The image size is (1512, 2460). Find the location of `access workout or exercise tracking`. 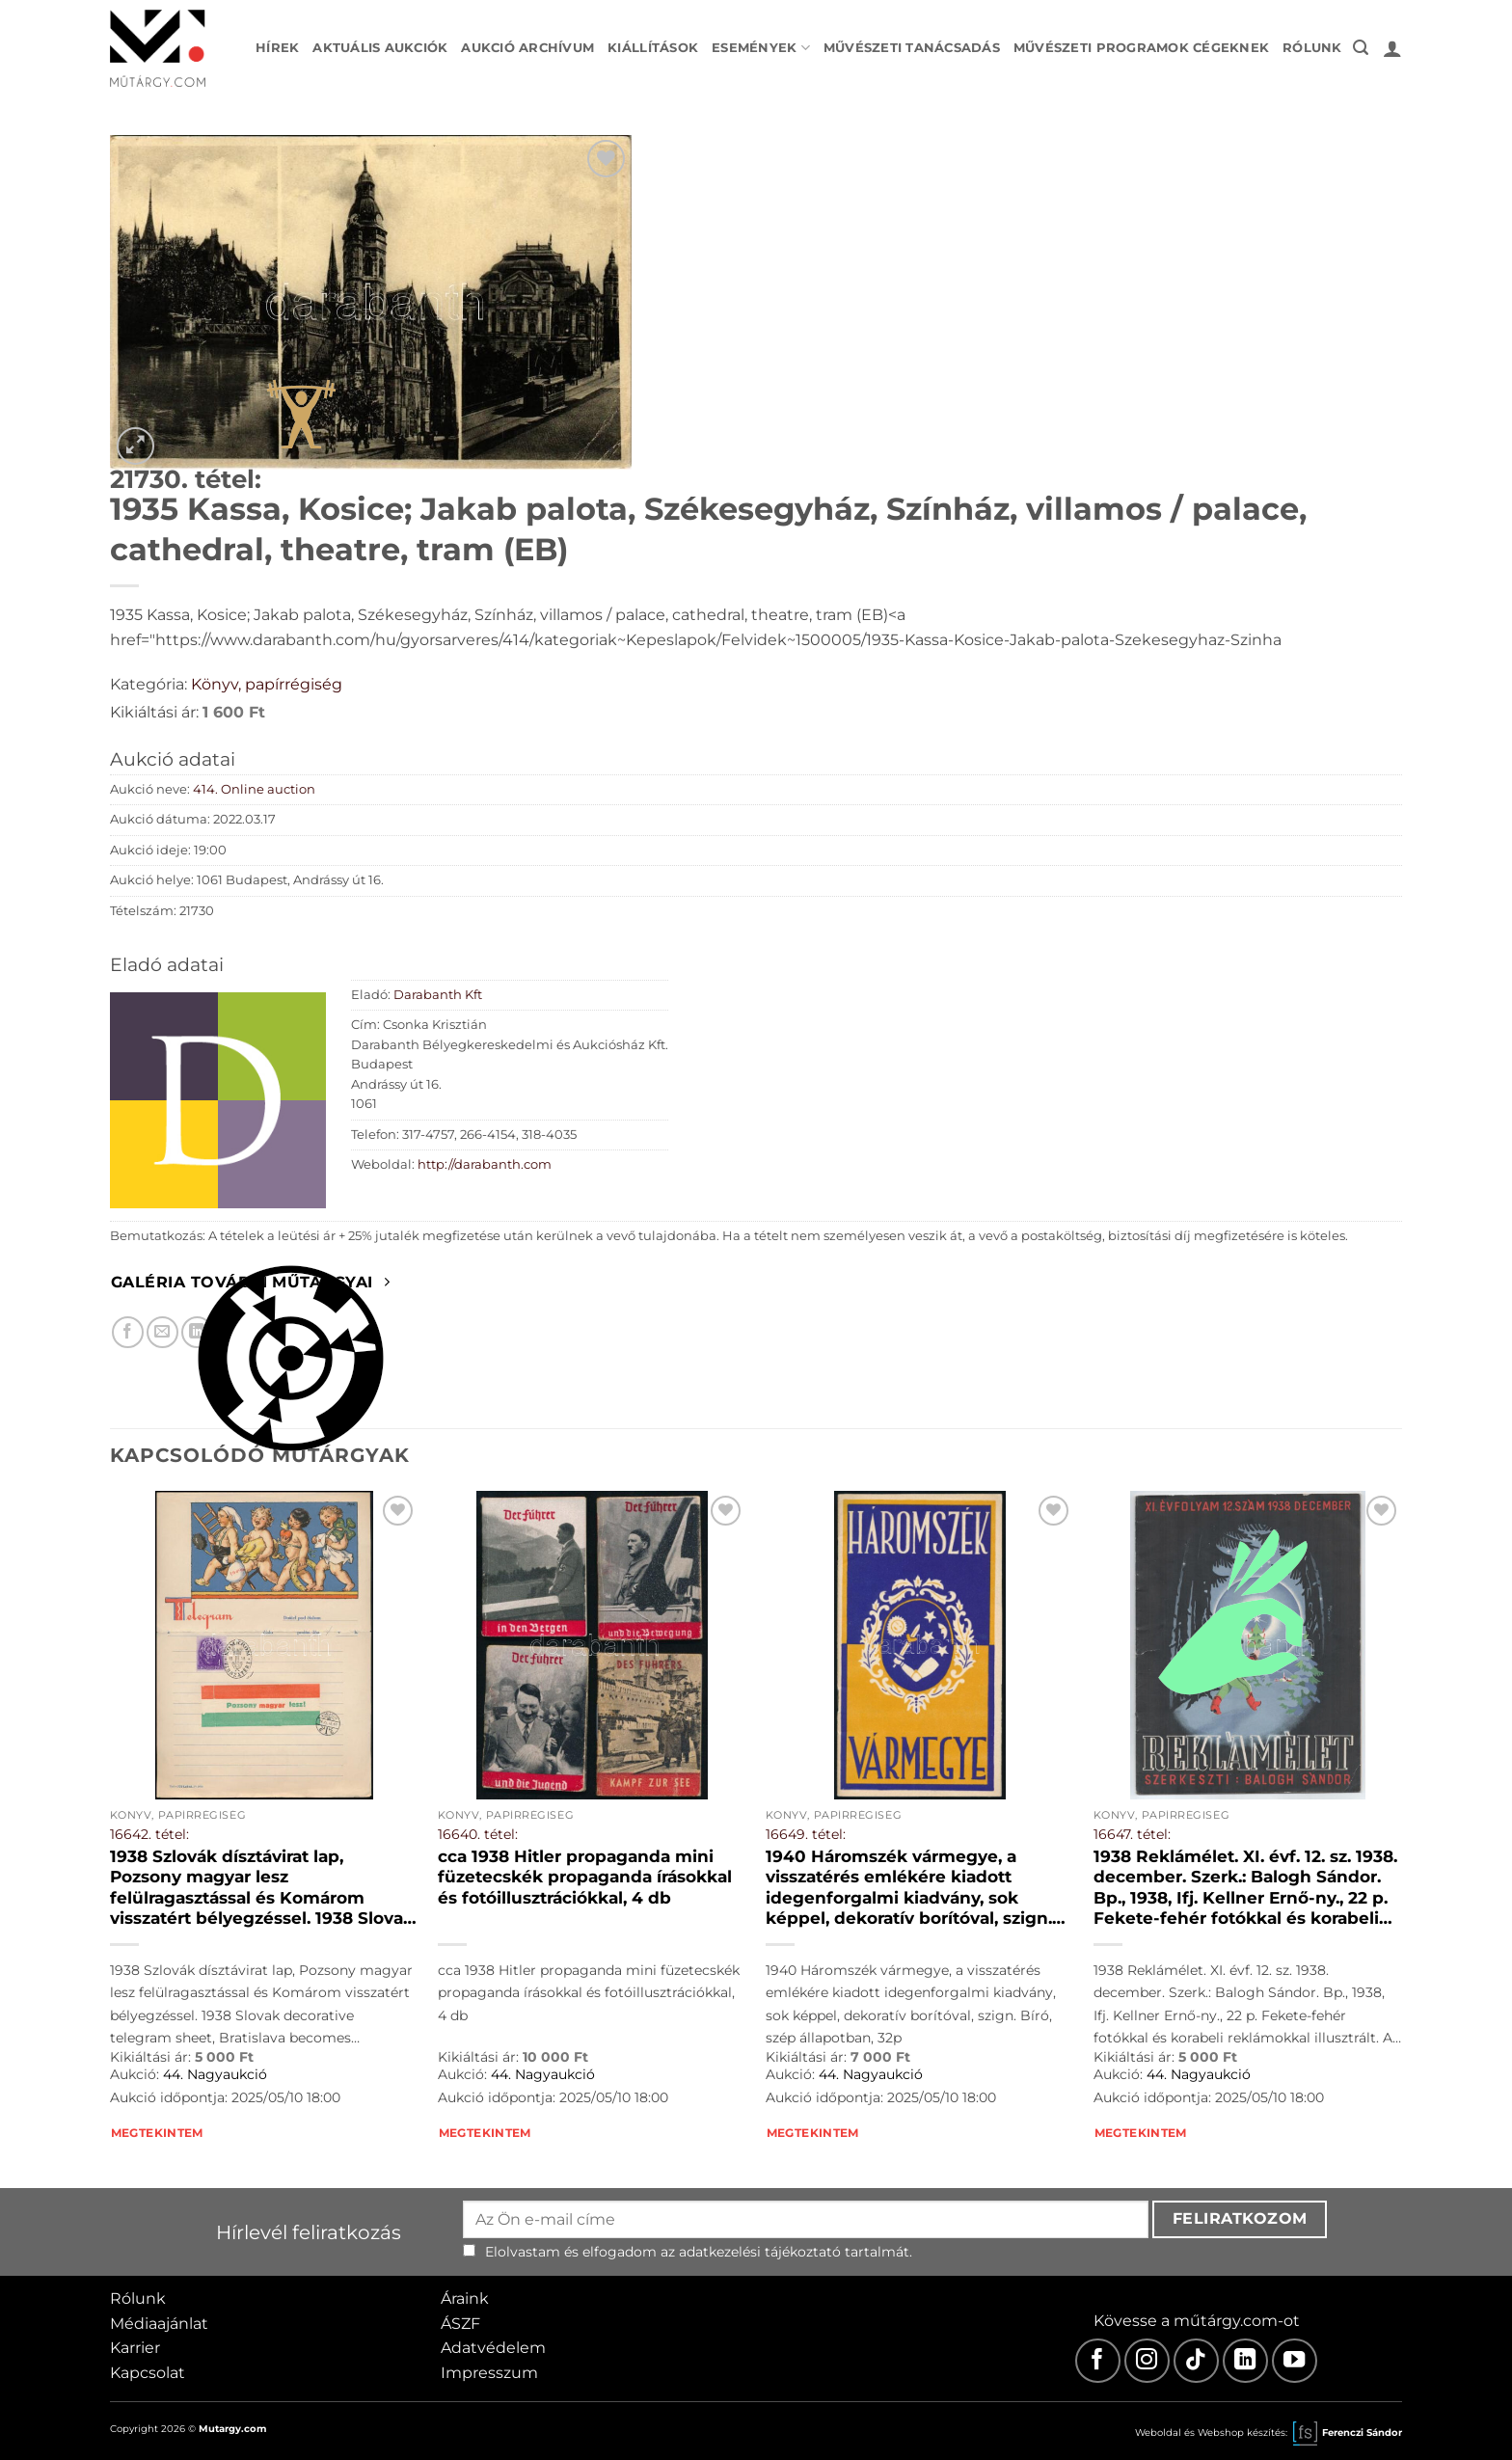

access workout or exercise tracking is located at coordinates (301, 414).